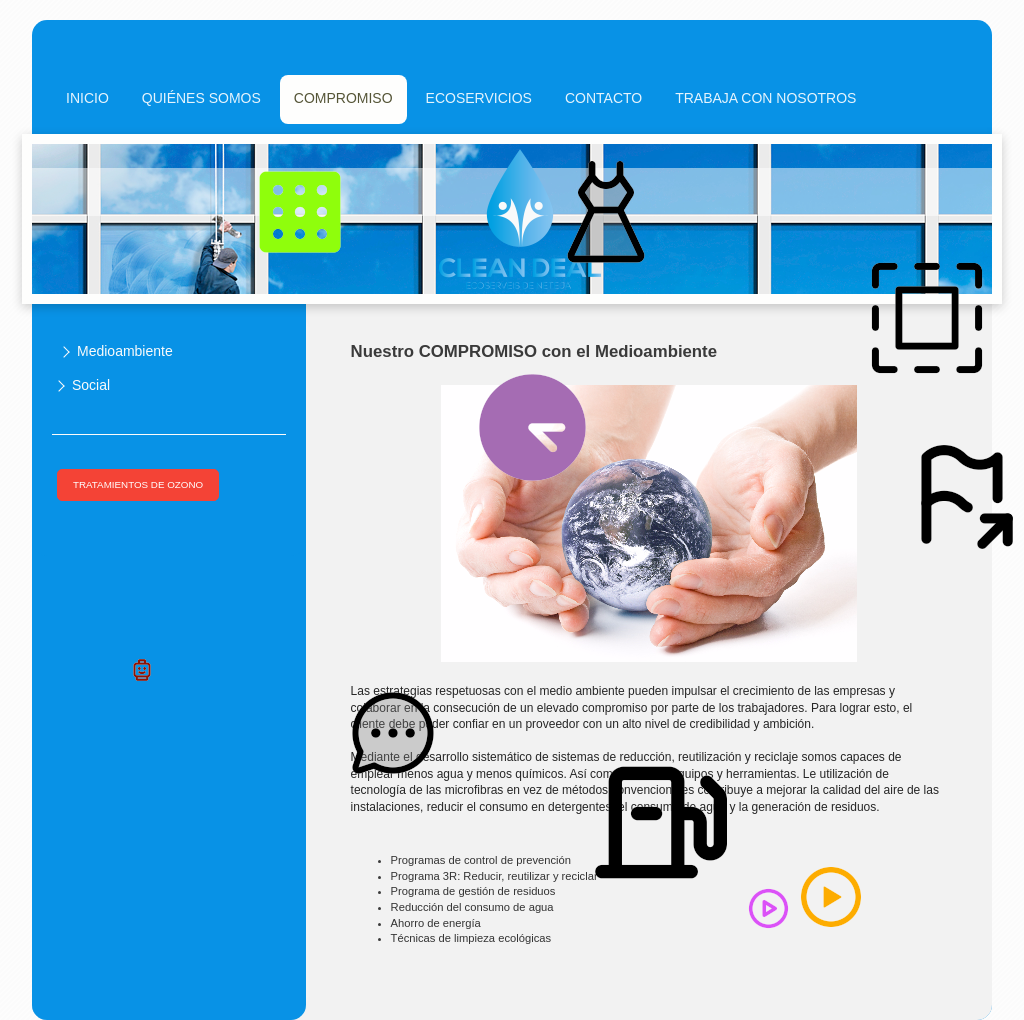  Describe the element at coordinates (831, 897) in the screenshot. I see `play media or video content` at that location.